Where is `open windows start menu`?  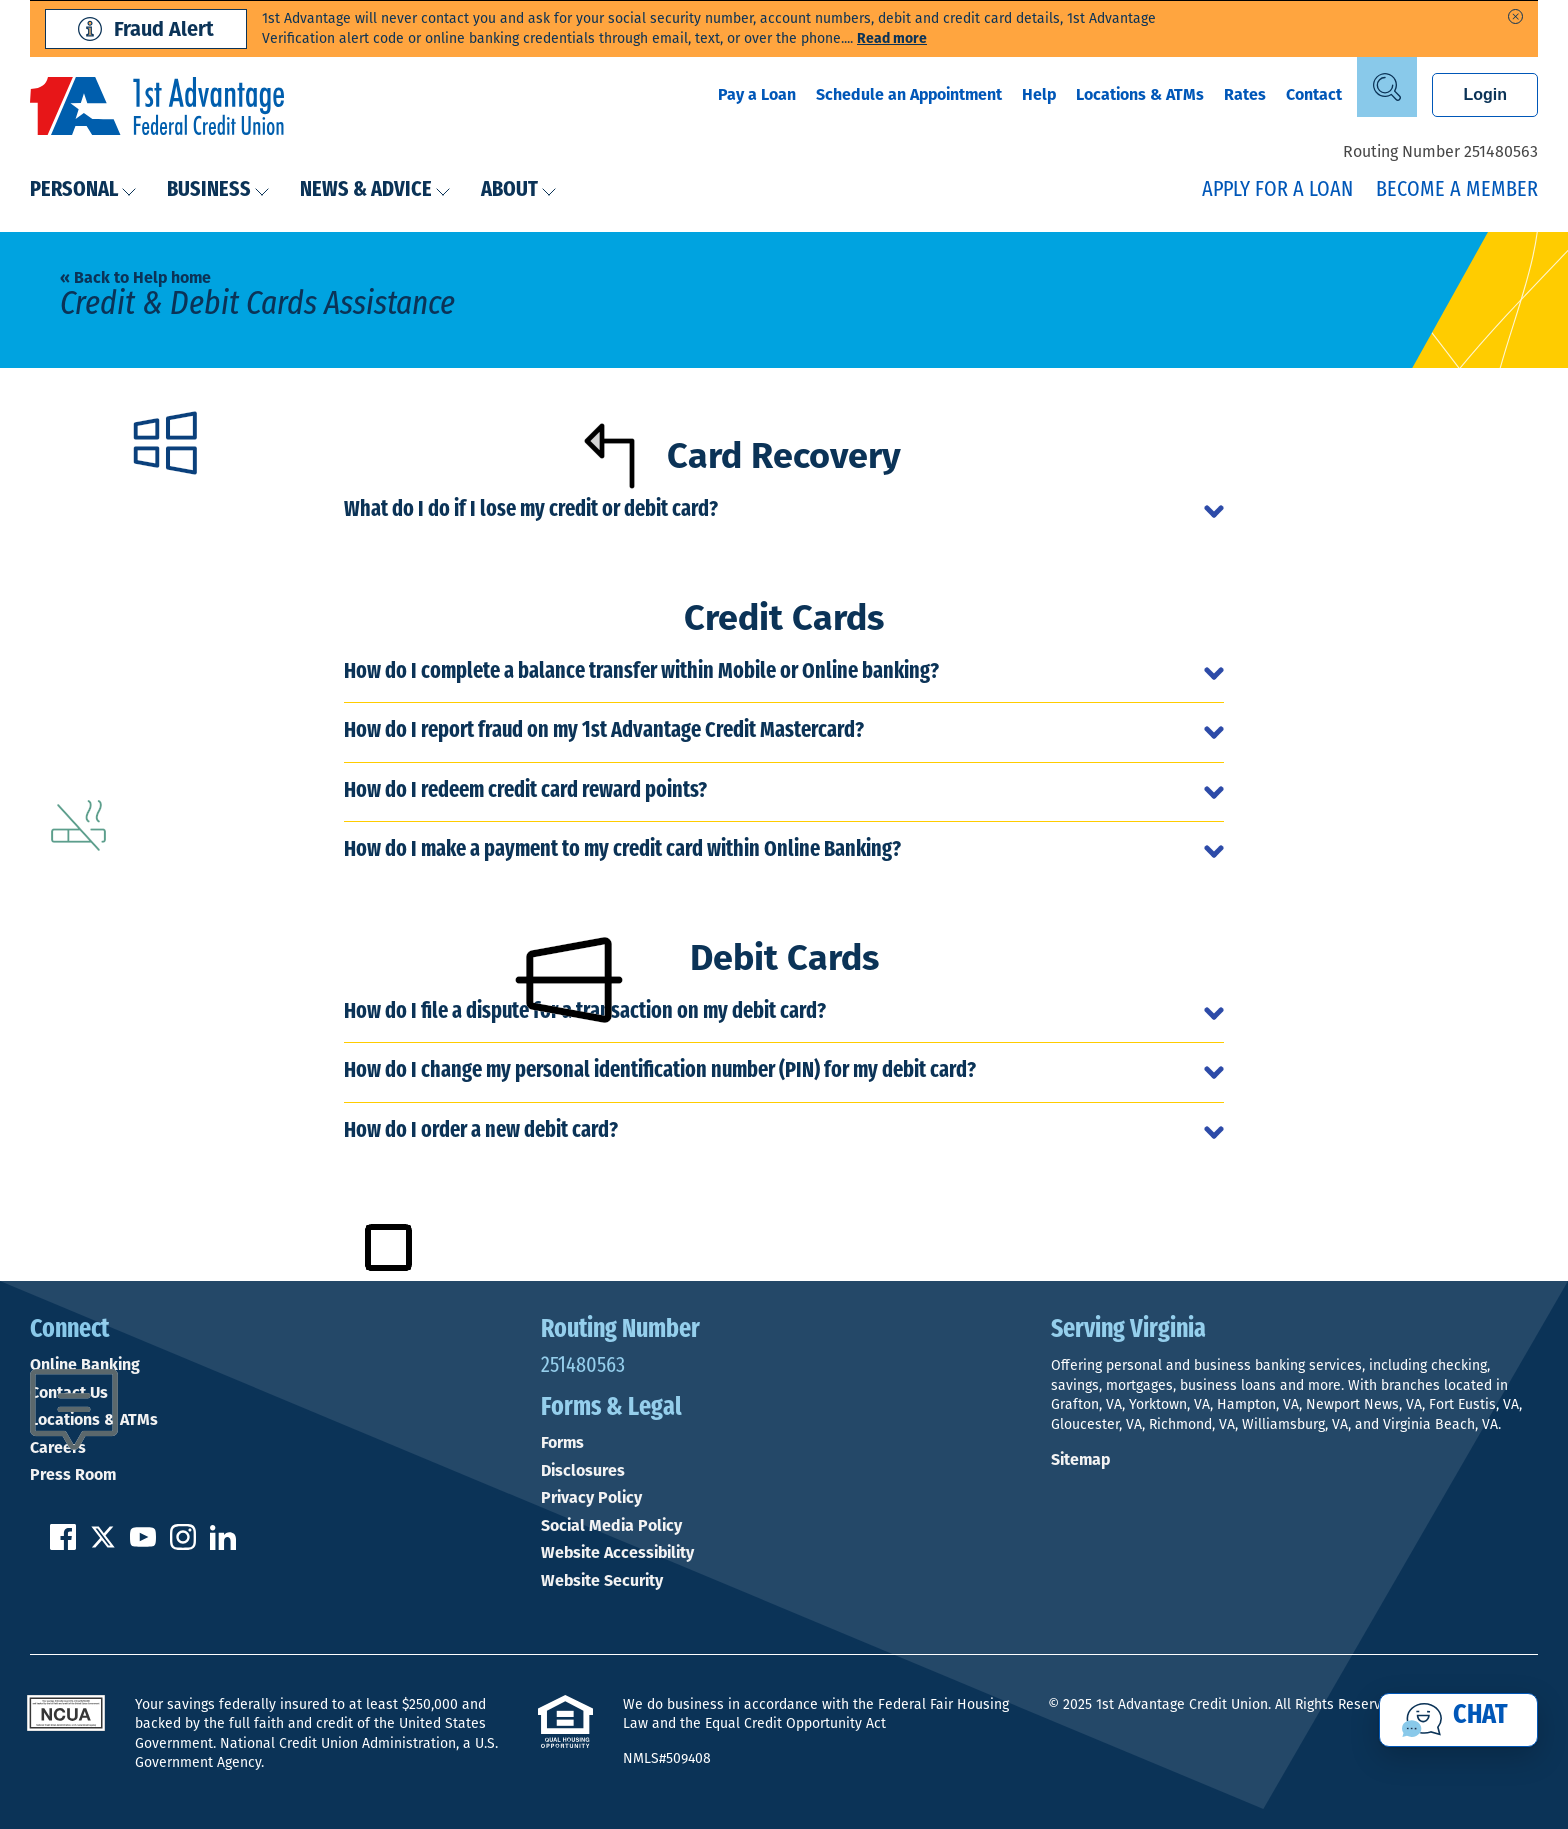 open windows start menu is located at coordinates (168, 443).